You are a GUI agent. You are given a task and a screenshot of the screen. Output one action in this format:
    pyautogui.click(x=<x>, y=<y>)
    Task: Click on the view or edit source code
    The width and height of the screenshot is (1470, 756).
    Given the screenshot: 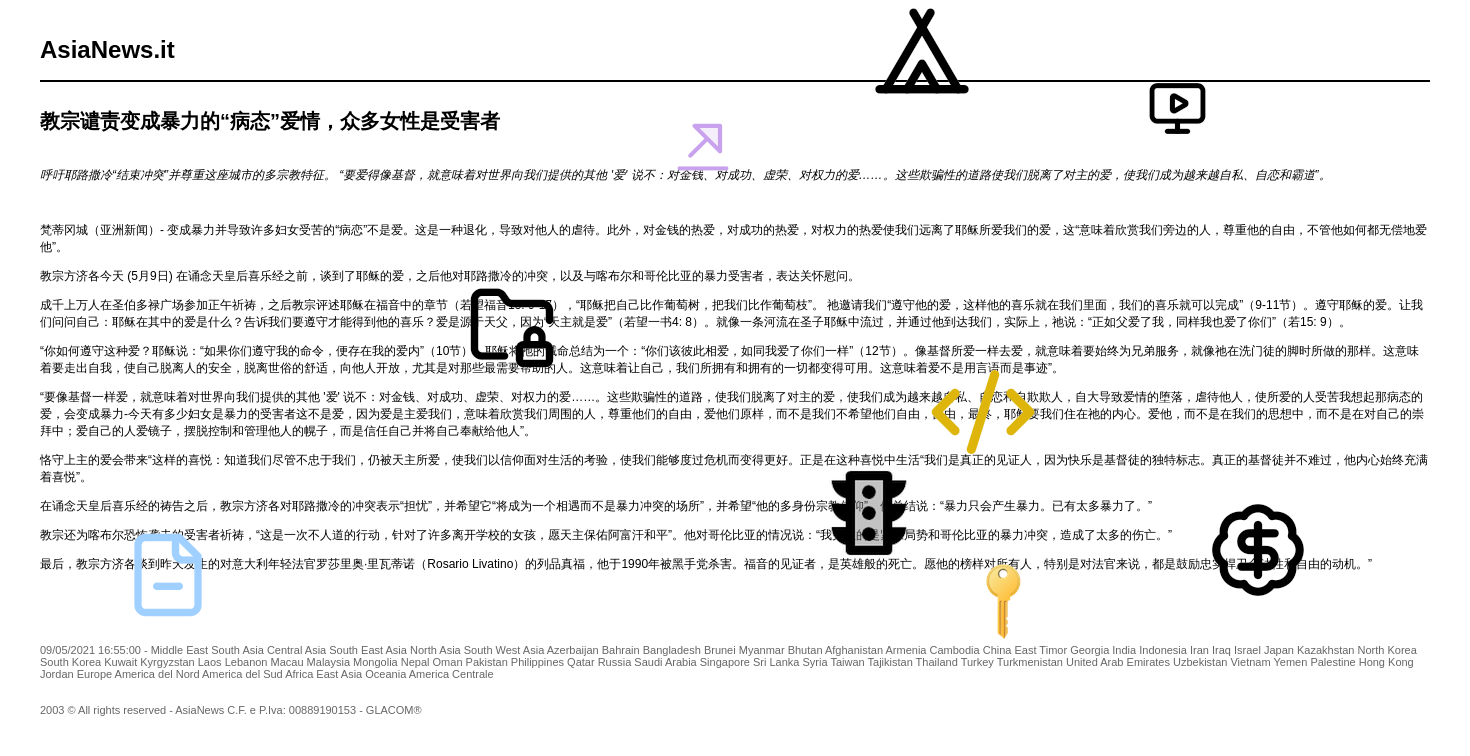 What is the action you would take?
    pyautogui.click(x=983, y=412)
    